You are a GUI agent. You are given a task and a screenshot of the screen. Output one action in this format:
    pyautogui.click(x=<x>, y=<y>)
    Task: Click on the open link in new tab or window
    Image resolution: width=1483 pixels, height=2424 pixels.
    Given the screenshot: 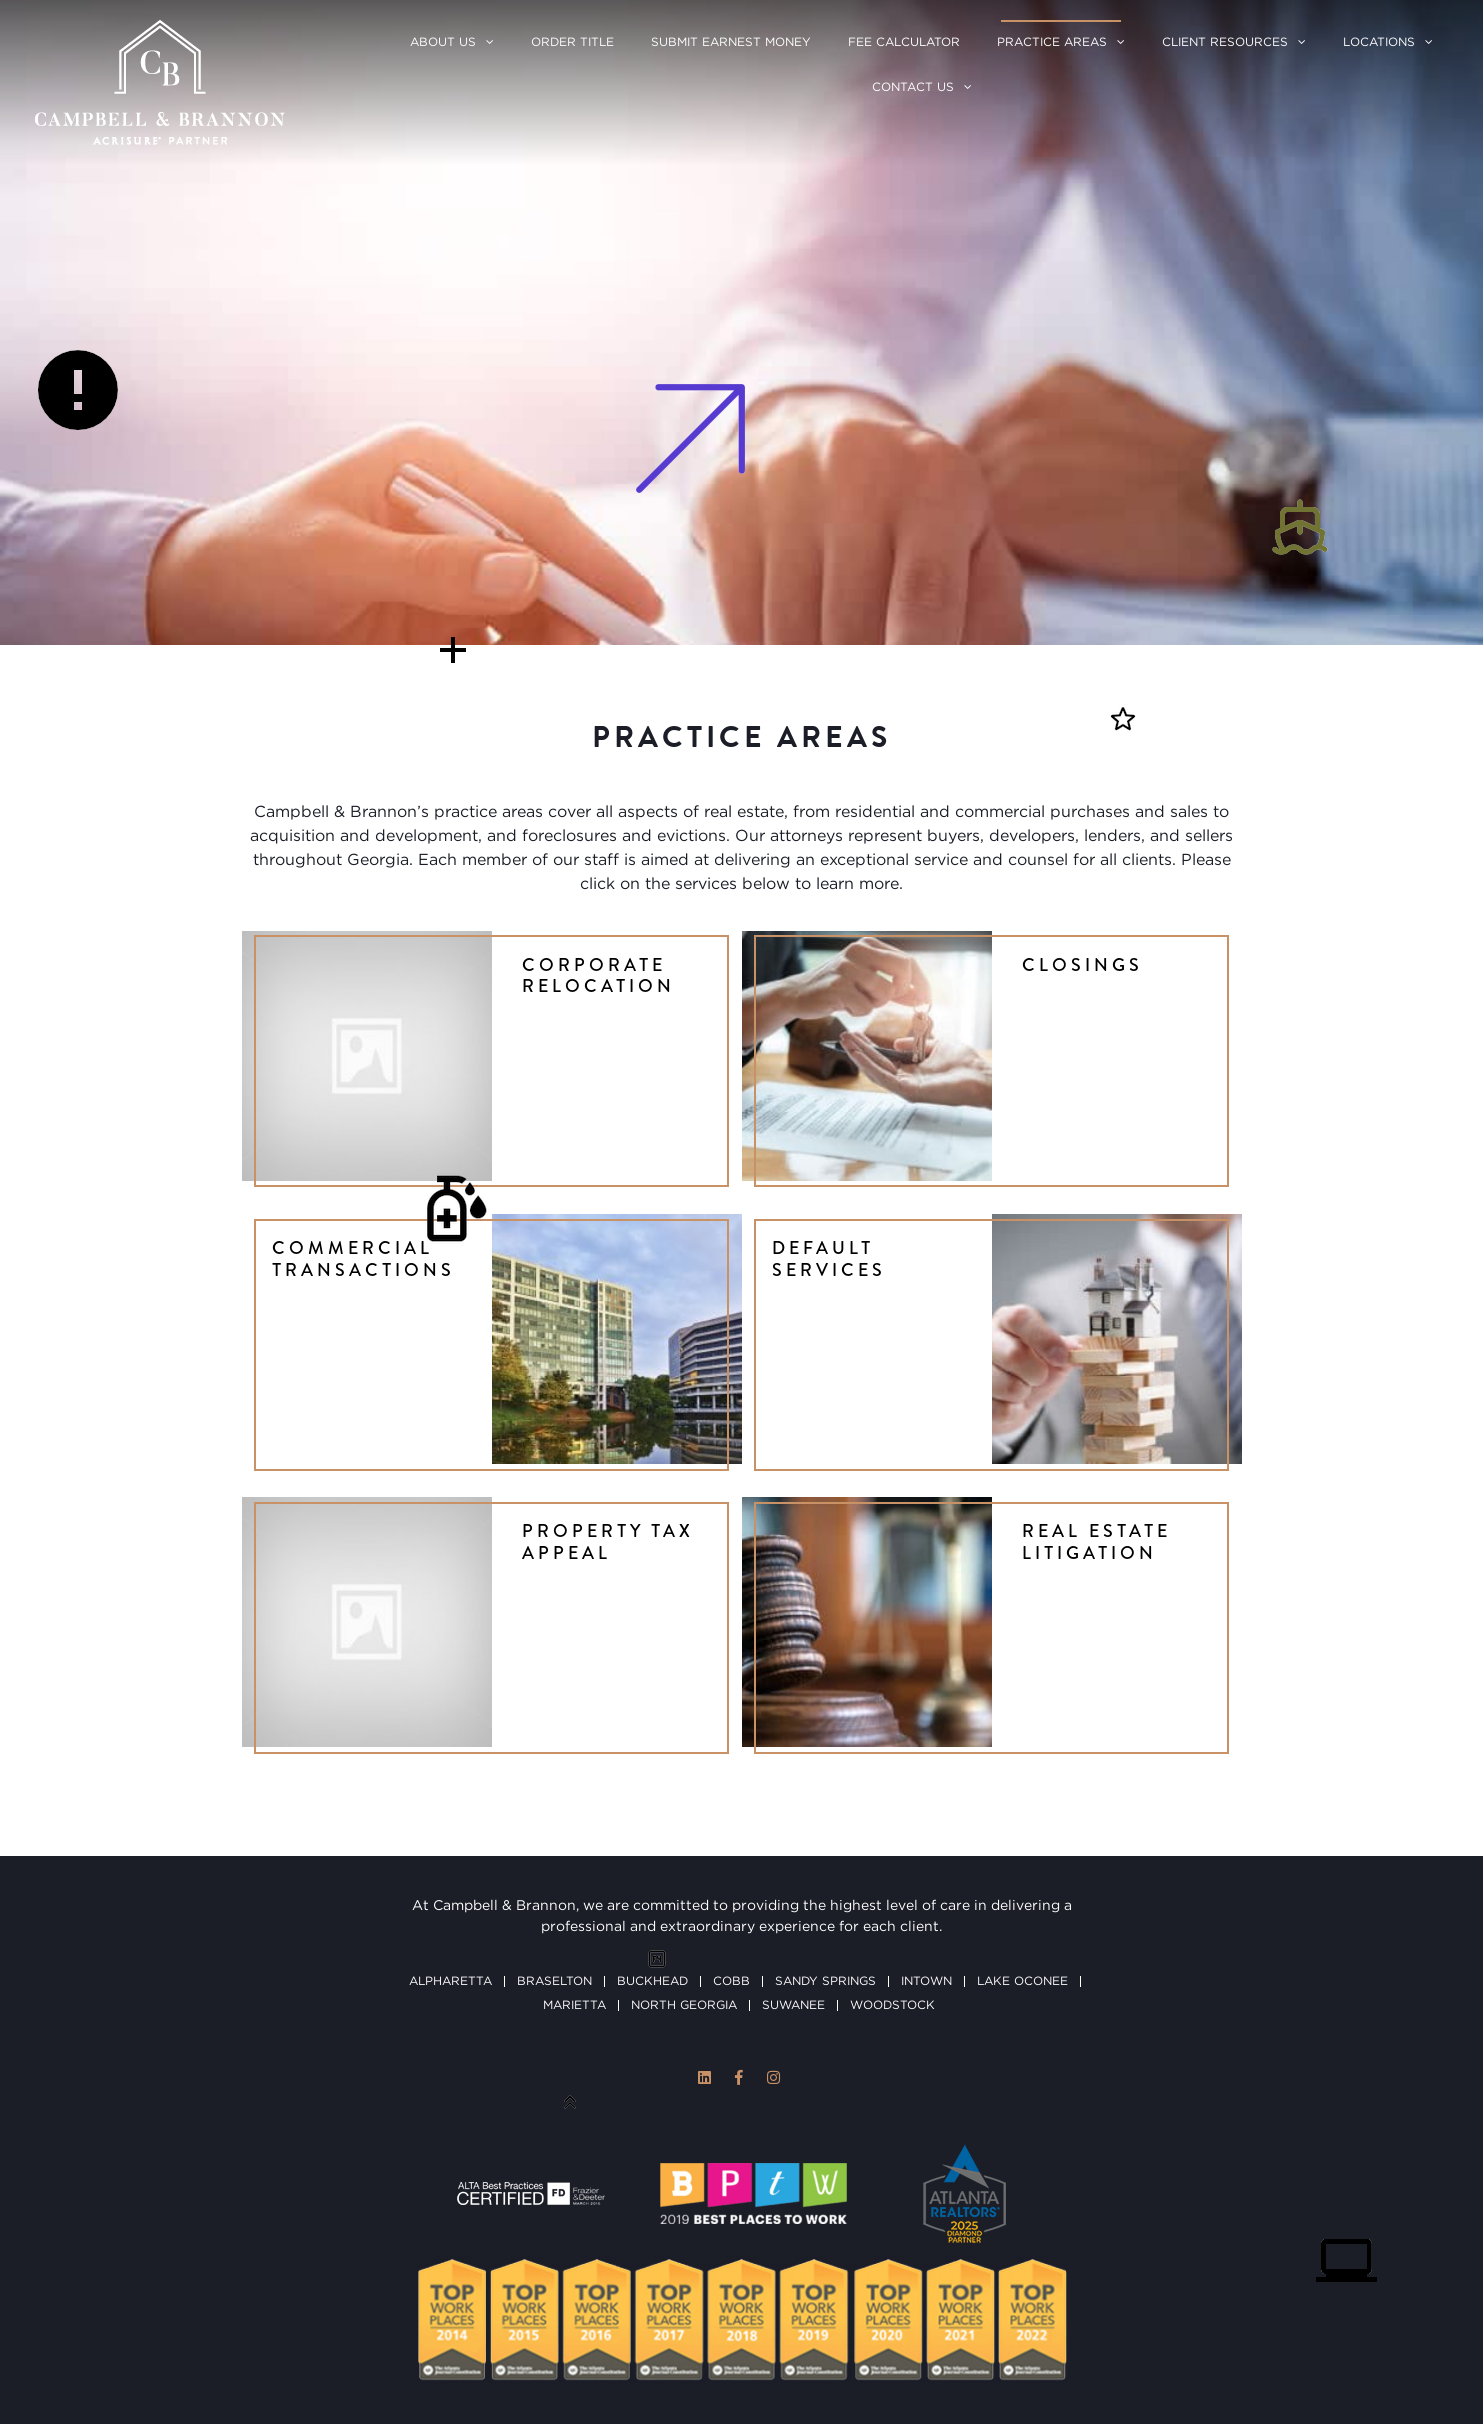 What is the action you would take?
    pyautogui.click(x=690, y=438)
    